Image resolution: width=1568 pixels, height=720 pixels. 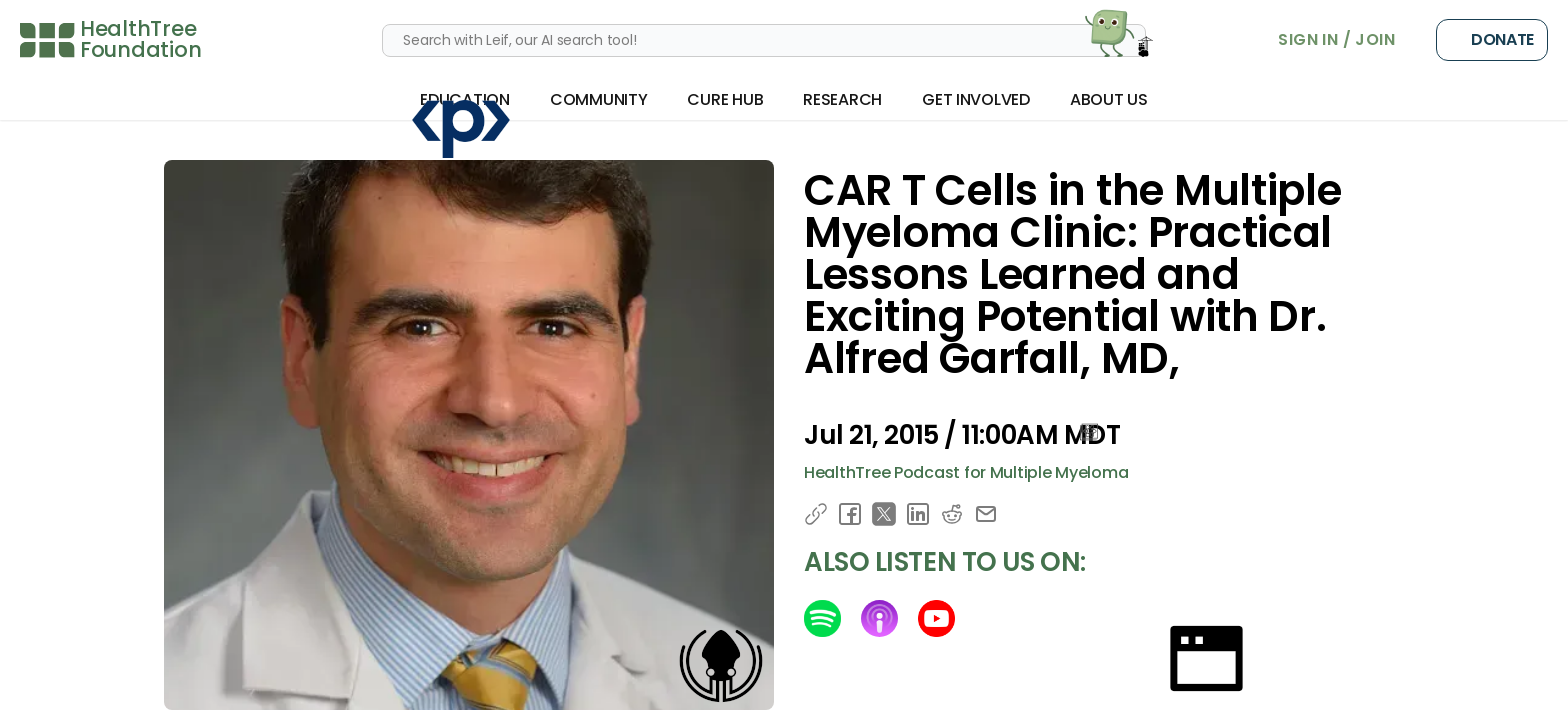 I want to click on visit the Packt publishing website, so click(x=461, y=129).